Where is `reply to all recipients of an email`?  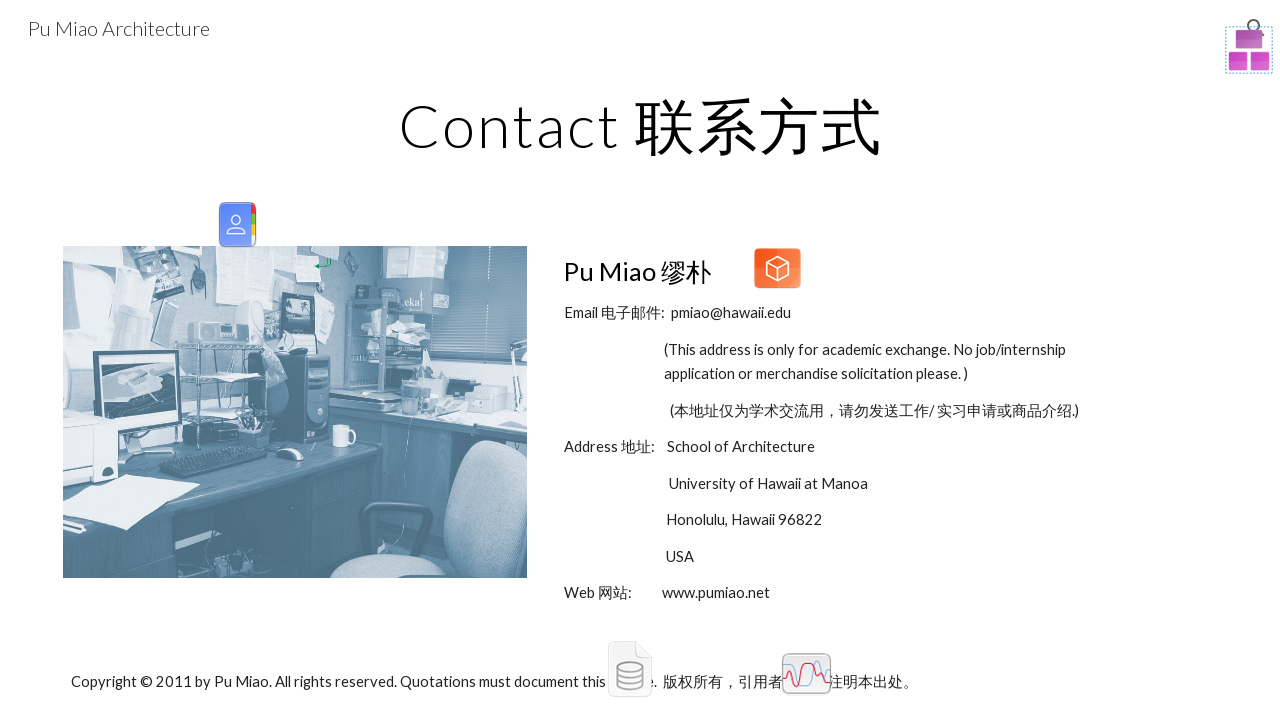
reply to all recipients of an email is located at coordinates (322, 262).